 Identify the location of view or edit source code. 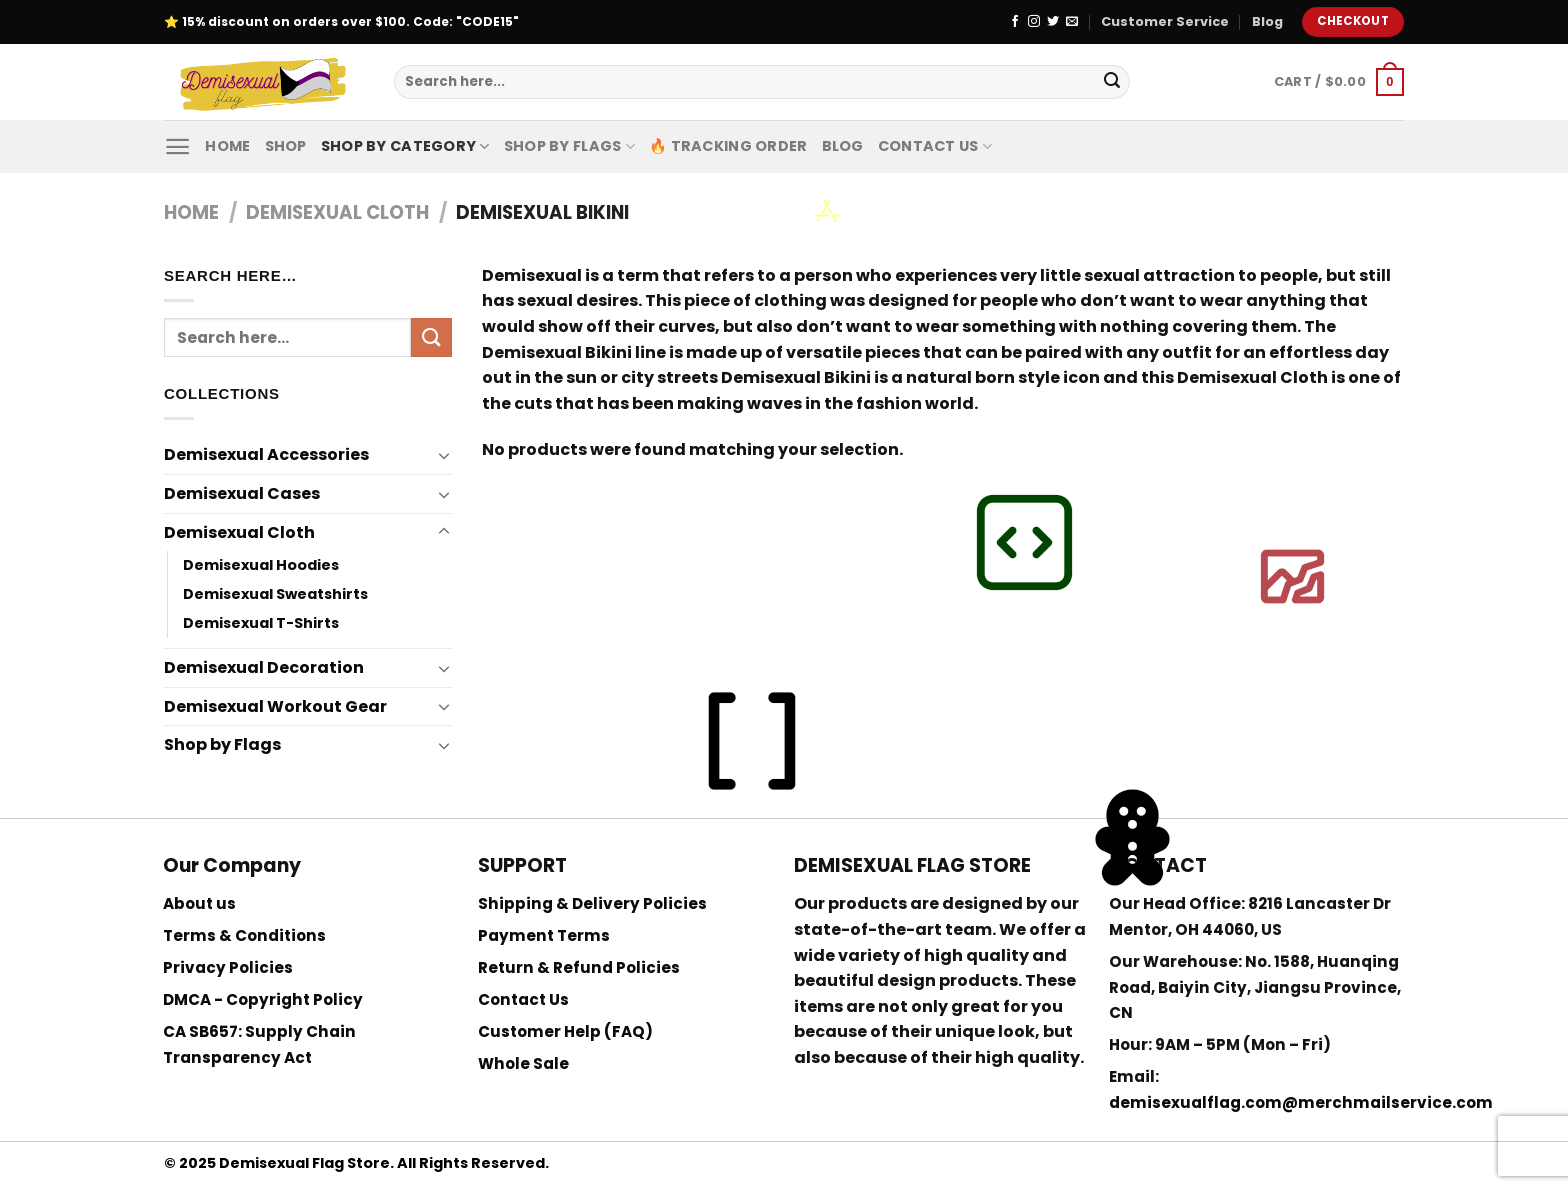
(1024, 542).